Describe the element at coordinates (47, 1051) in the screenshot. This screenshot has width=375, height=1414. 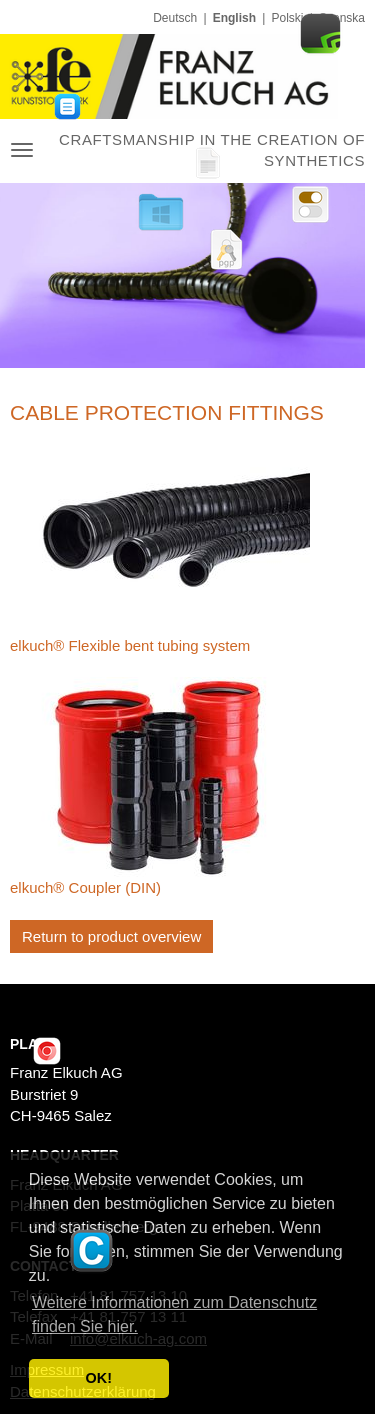
I see `open ungoogled chromium browser` at that location.